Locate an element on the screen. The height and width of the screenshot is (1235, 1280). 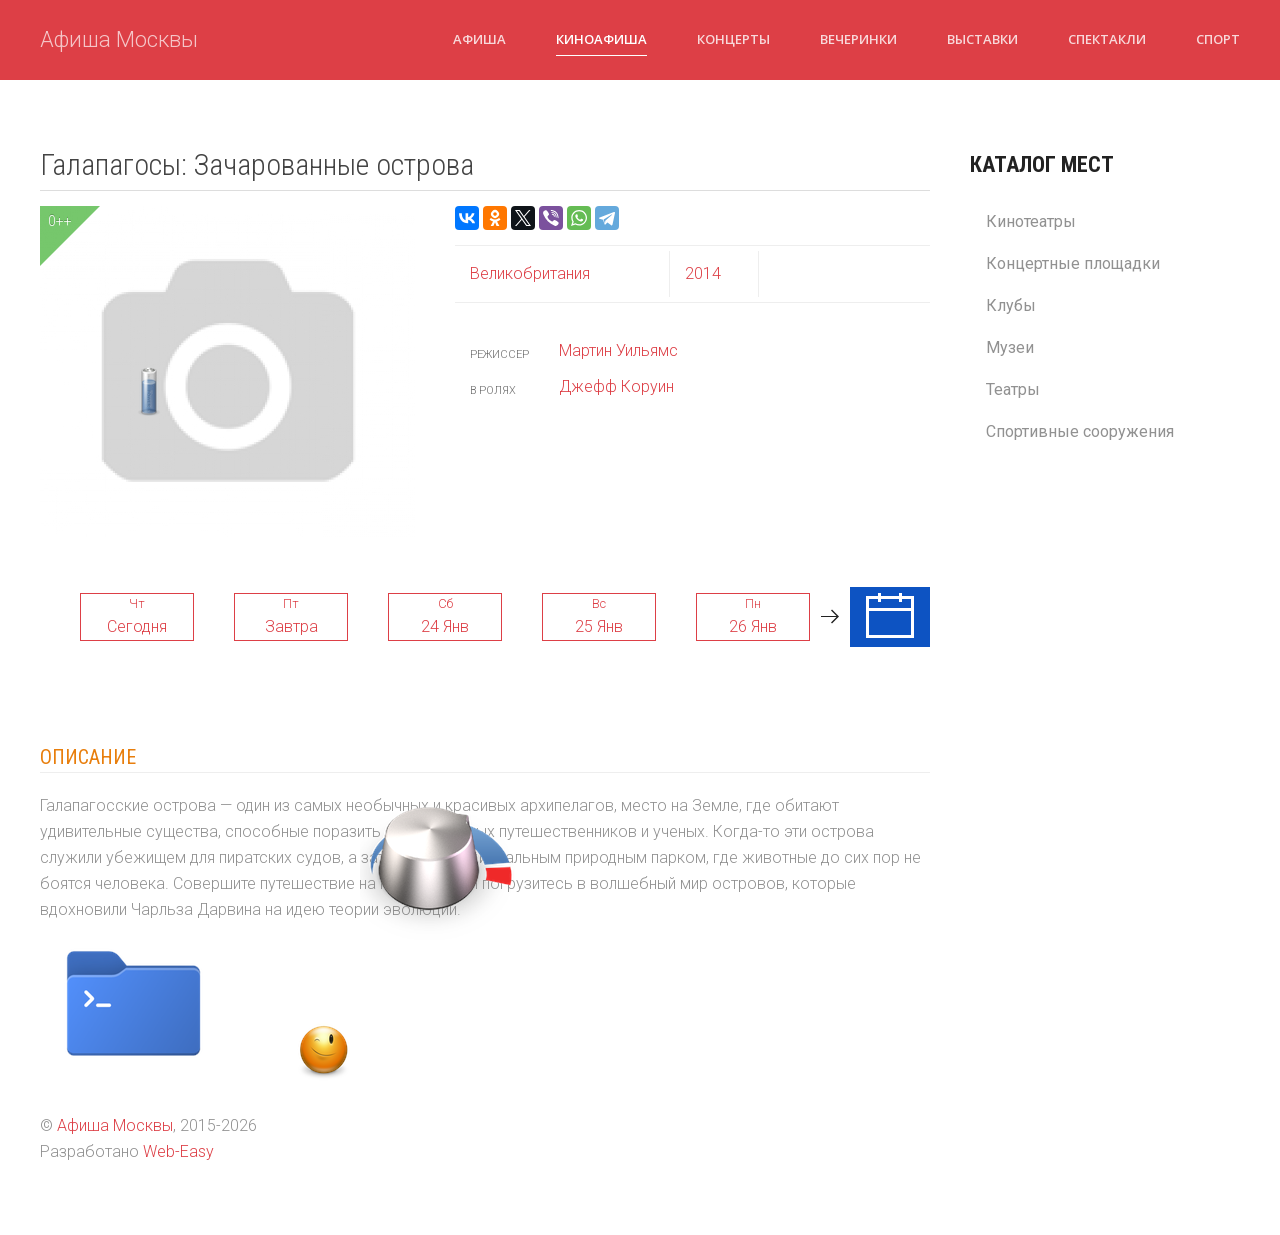
indicates battery is sufficiently charged is located at coordinates (149, 392).